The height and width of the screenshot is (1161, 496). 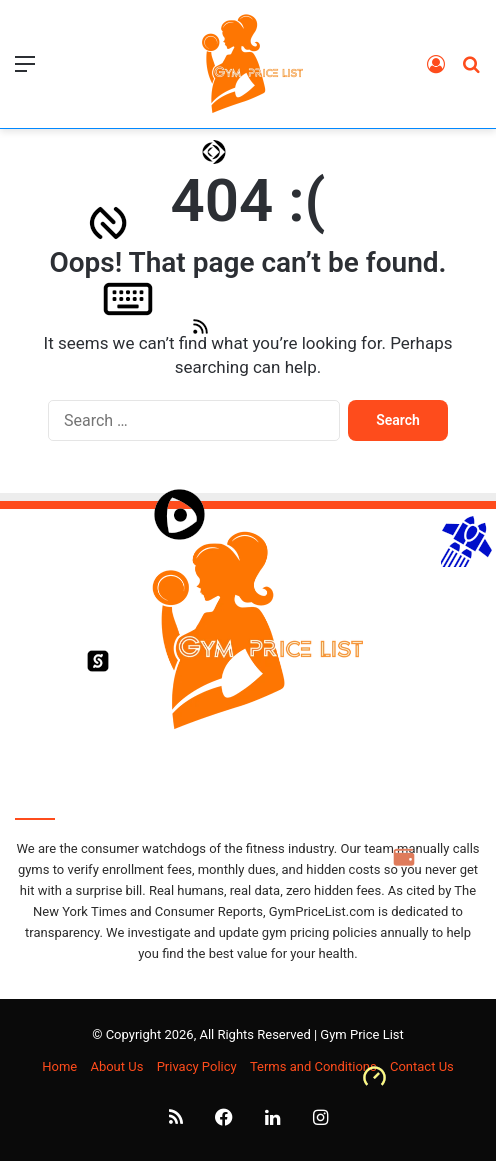 What do you see at coordinates (404, 858) in the screenshot?
I see `access your wallet or payment methods` at bounding box center [404, 858].